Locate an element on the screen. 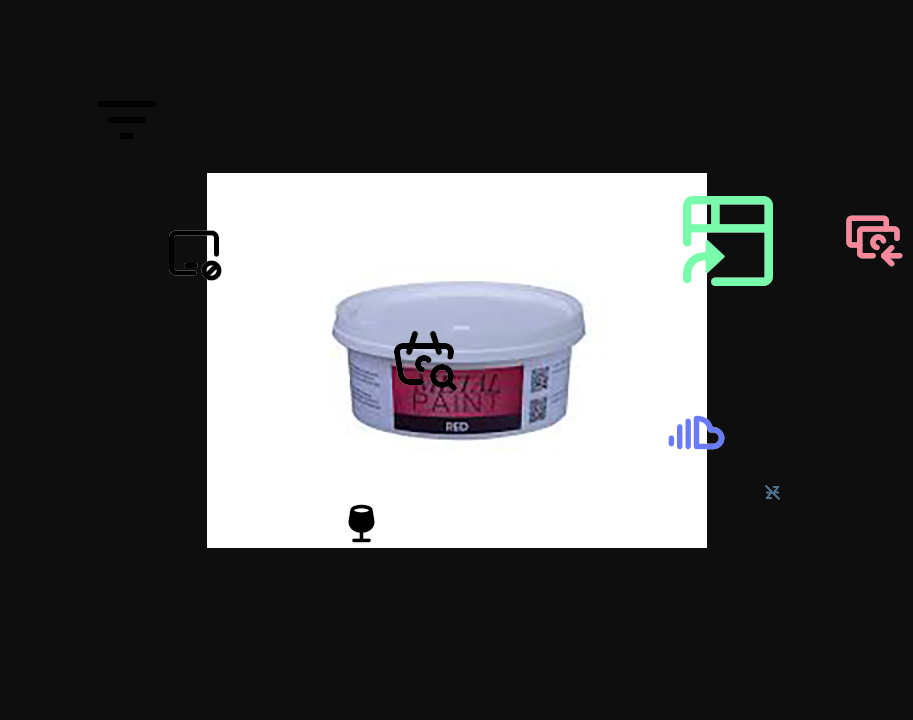 The image size is (913, 720). search items in your shopping basket is located at coordinates (424, 358).